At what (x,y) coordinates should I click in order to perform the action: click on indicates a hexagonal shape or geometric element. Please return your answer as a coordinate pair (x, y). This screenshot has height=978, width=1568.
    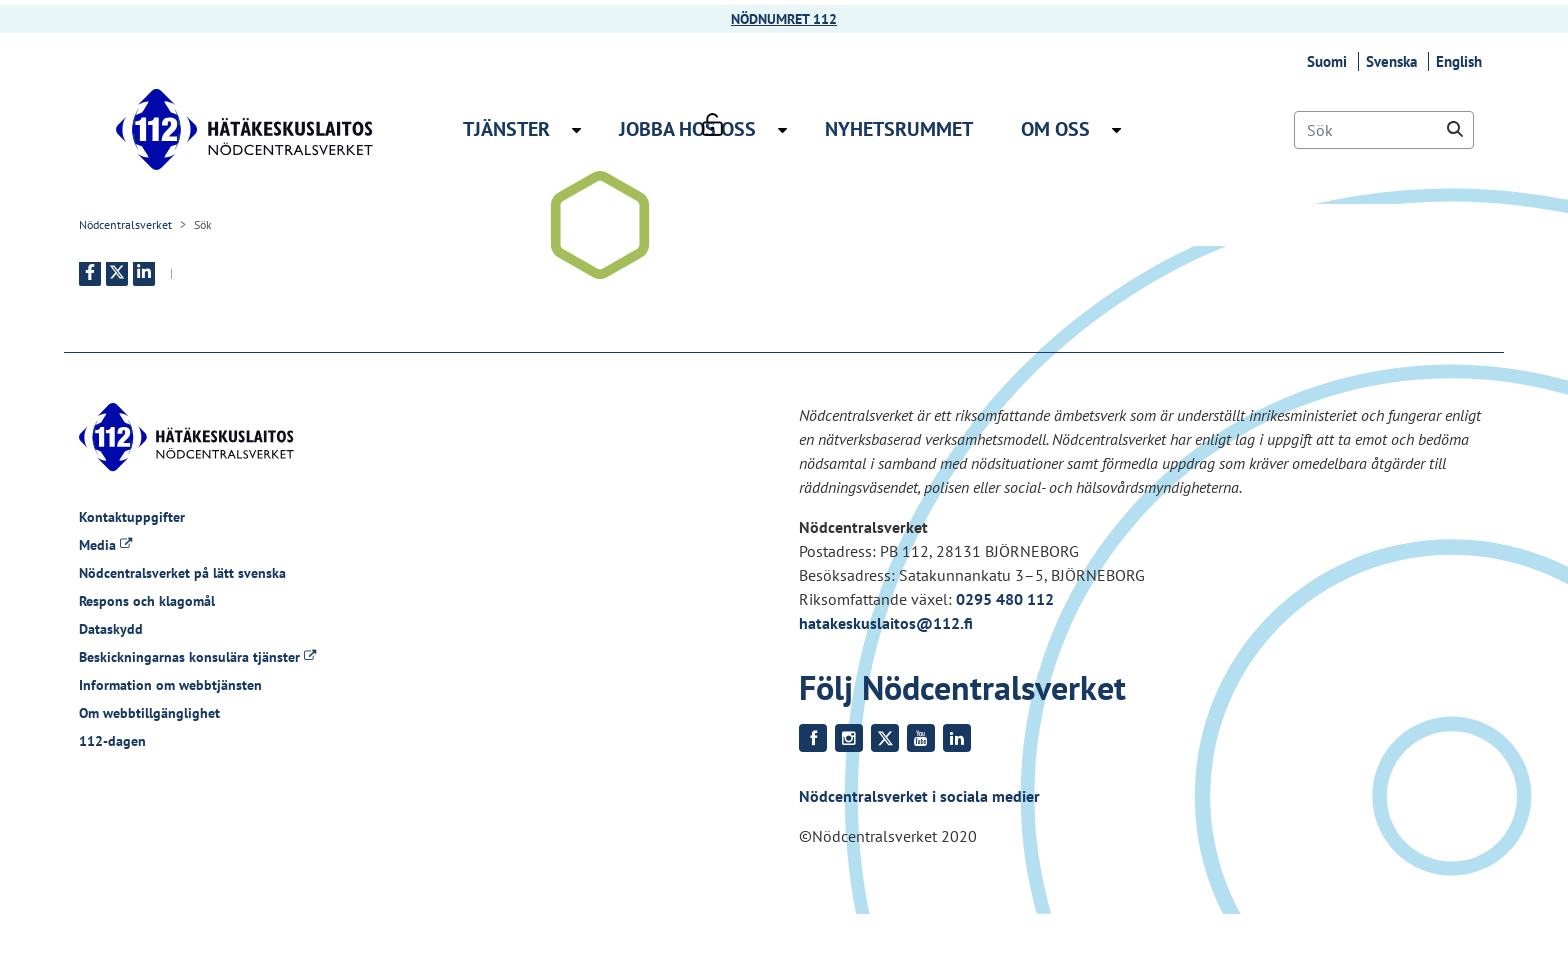
    Looking at the image, I should click on (600, 225).